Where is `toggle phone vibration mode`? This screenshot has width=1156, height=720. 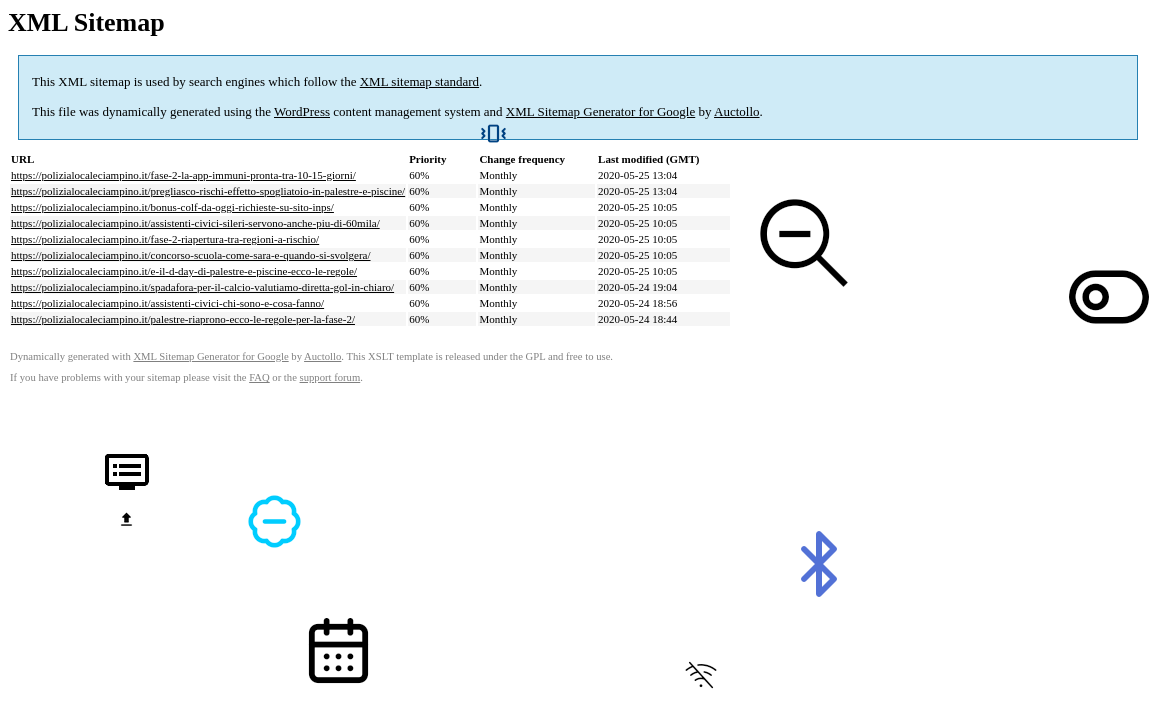 toggle phone vibration mode is located at coordinates (493, 133).